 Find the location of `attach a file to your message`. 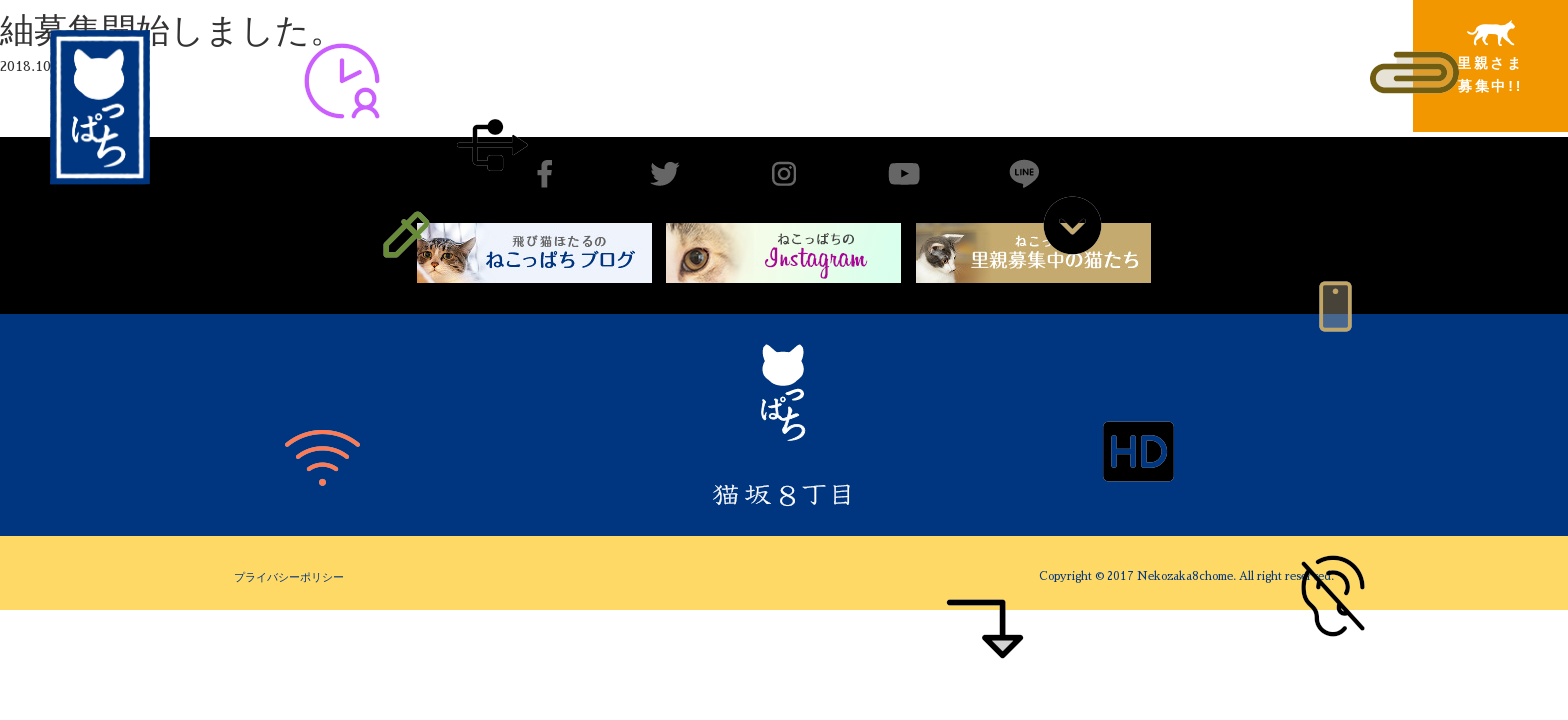

attach a file to your message is located at coordinates (1414, 72).